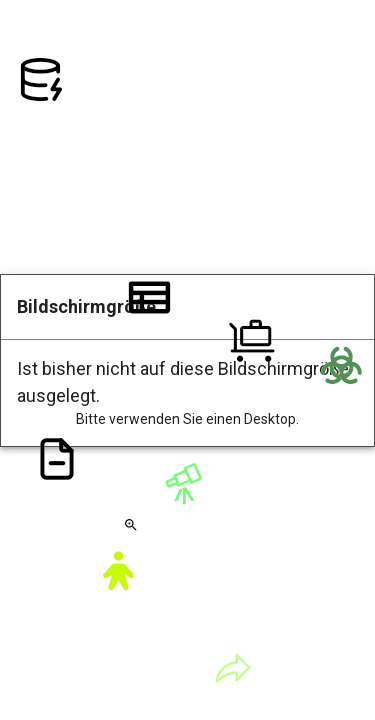  What do you see at coordinates (233, 670) in the screenshot?
I see `share content with others` at bounding box center [233, 670].